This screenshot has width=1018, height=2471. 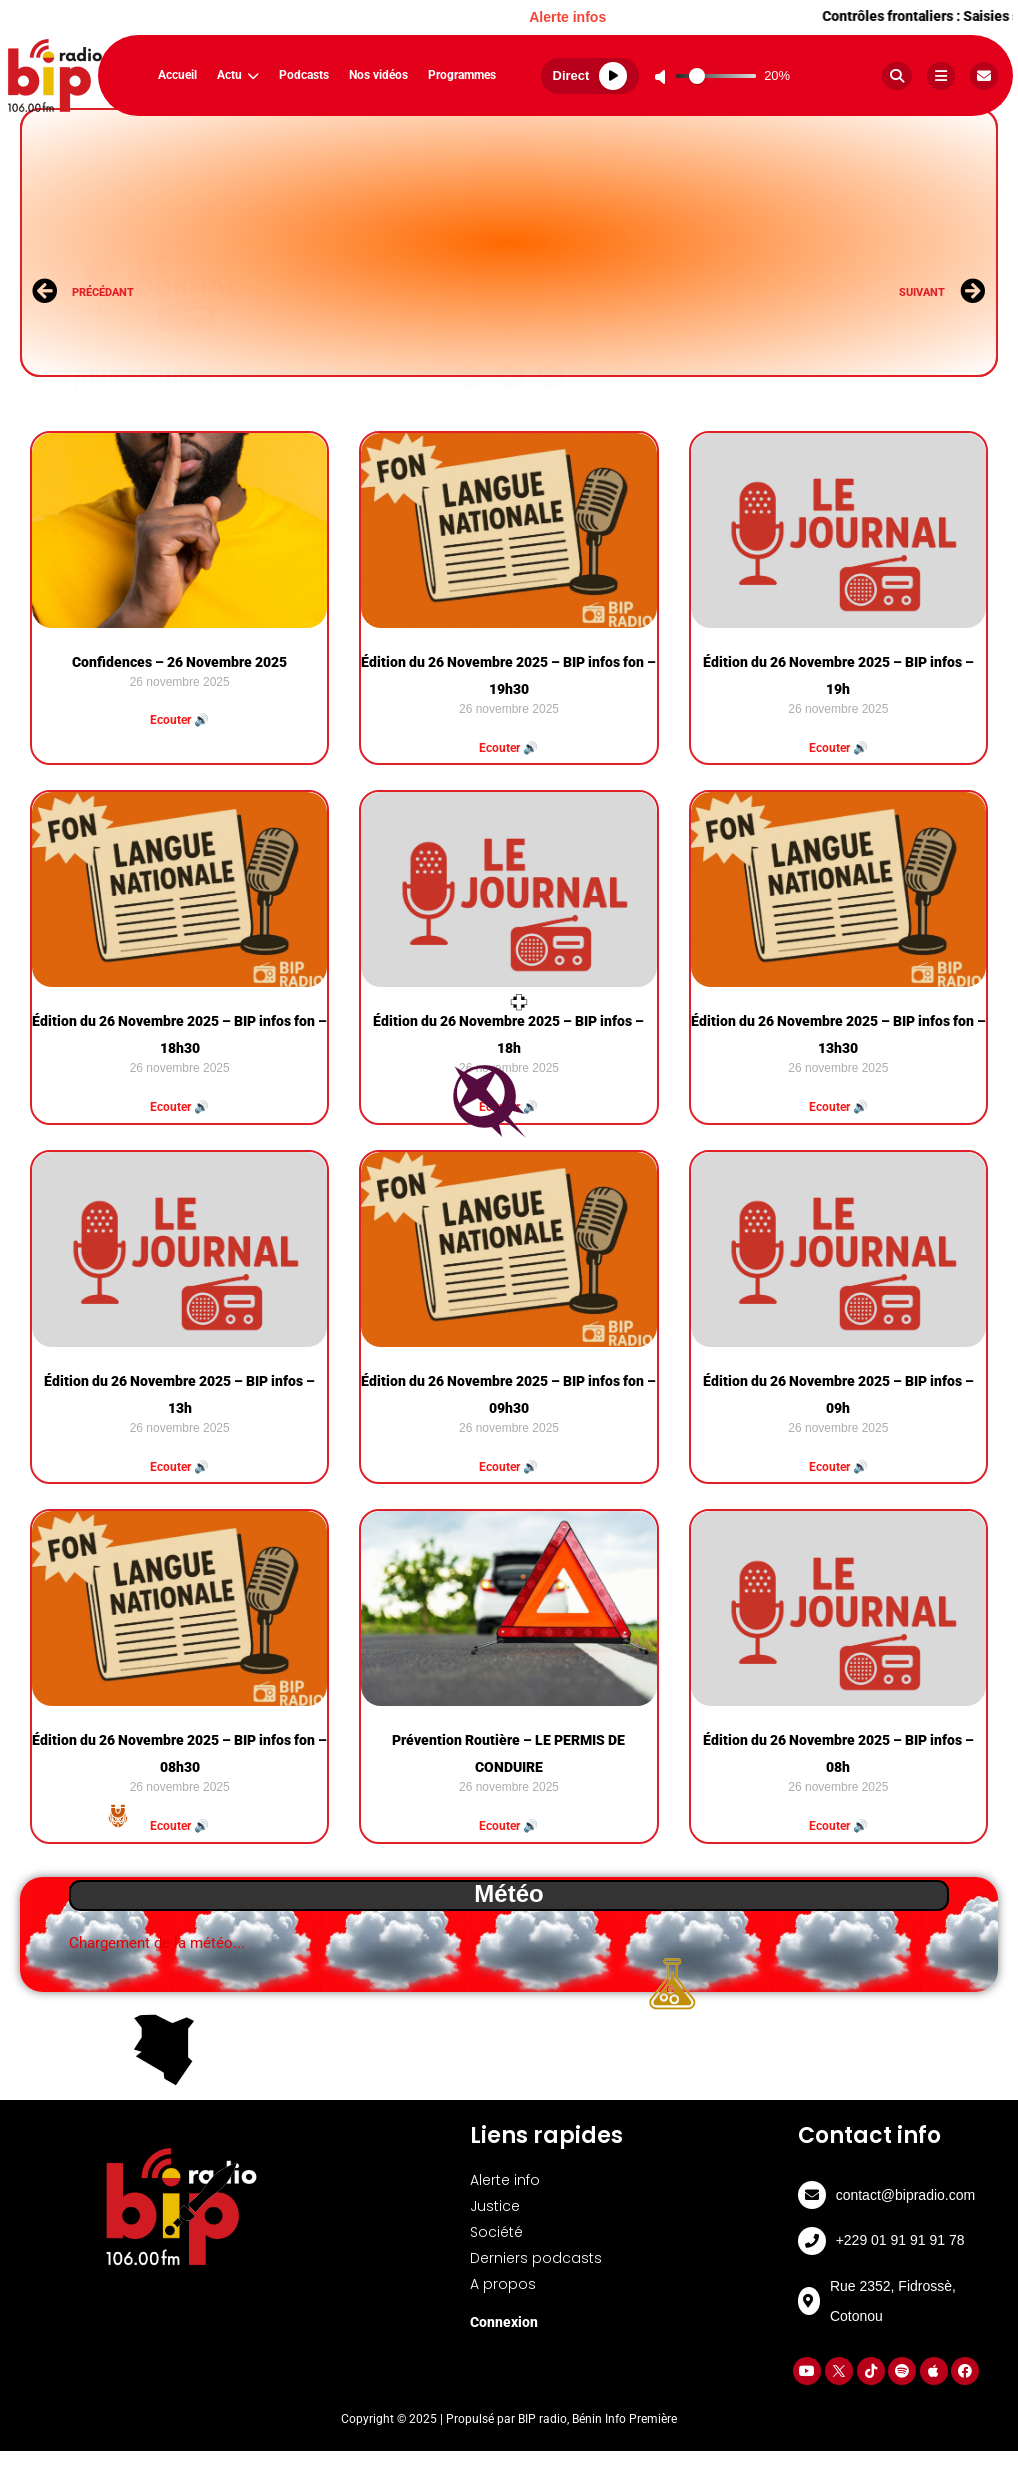 I want to click on access the chemistry or science section, so click(x=672, y=1983).